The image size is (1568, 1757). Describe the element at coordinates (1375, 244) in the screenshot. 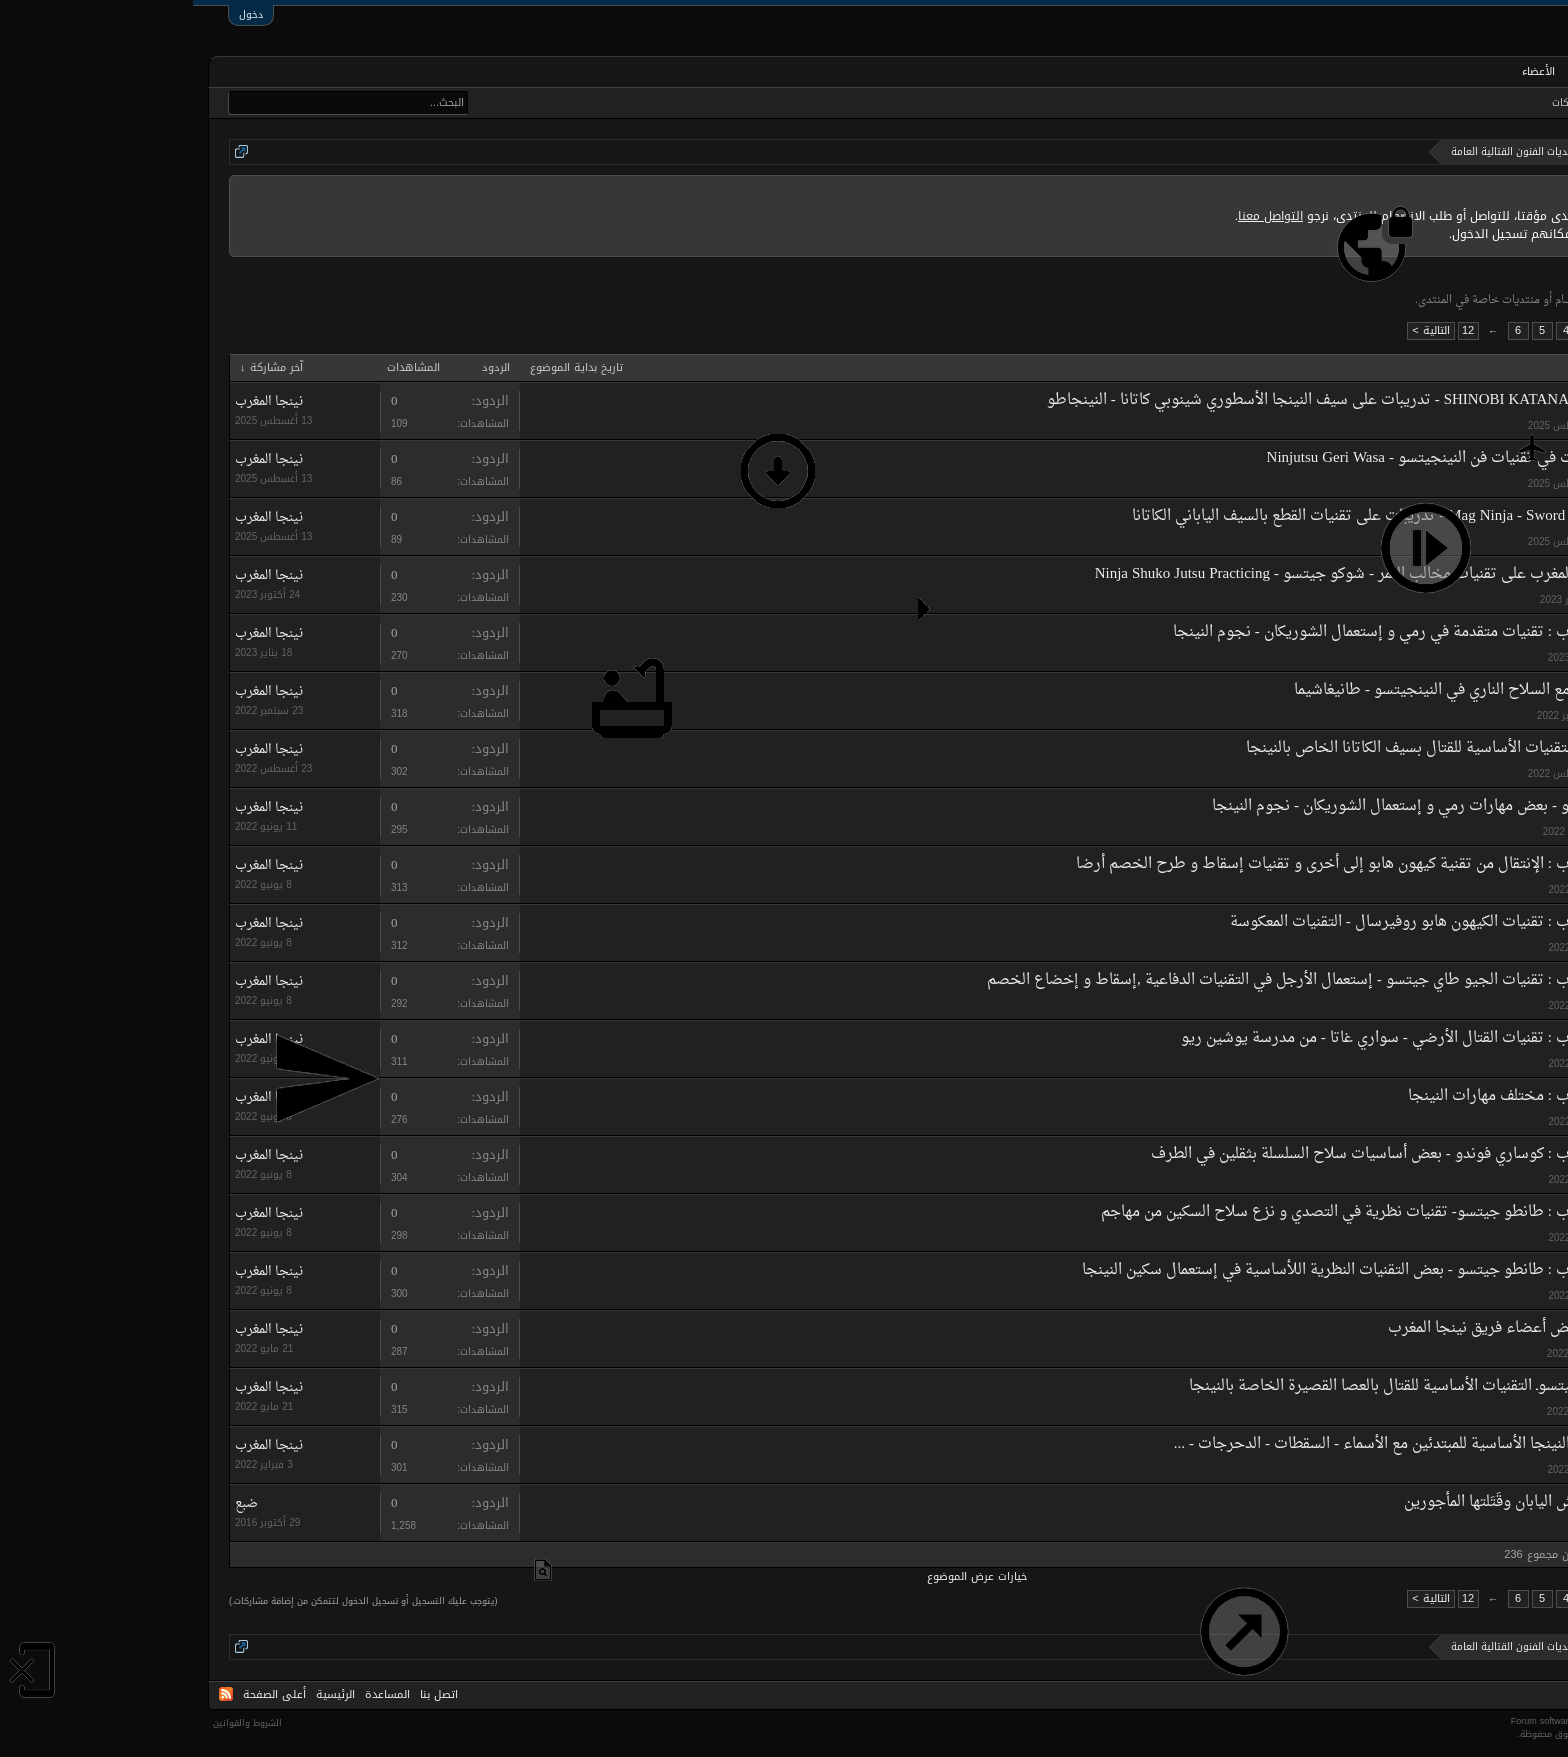

I see `indicates active VPN connection` at that location.